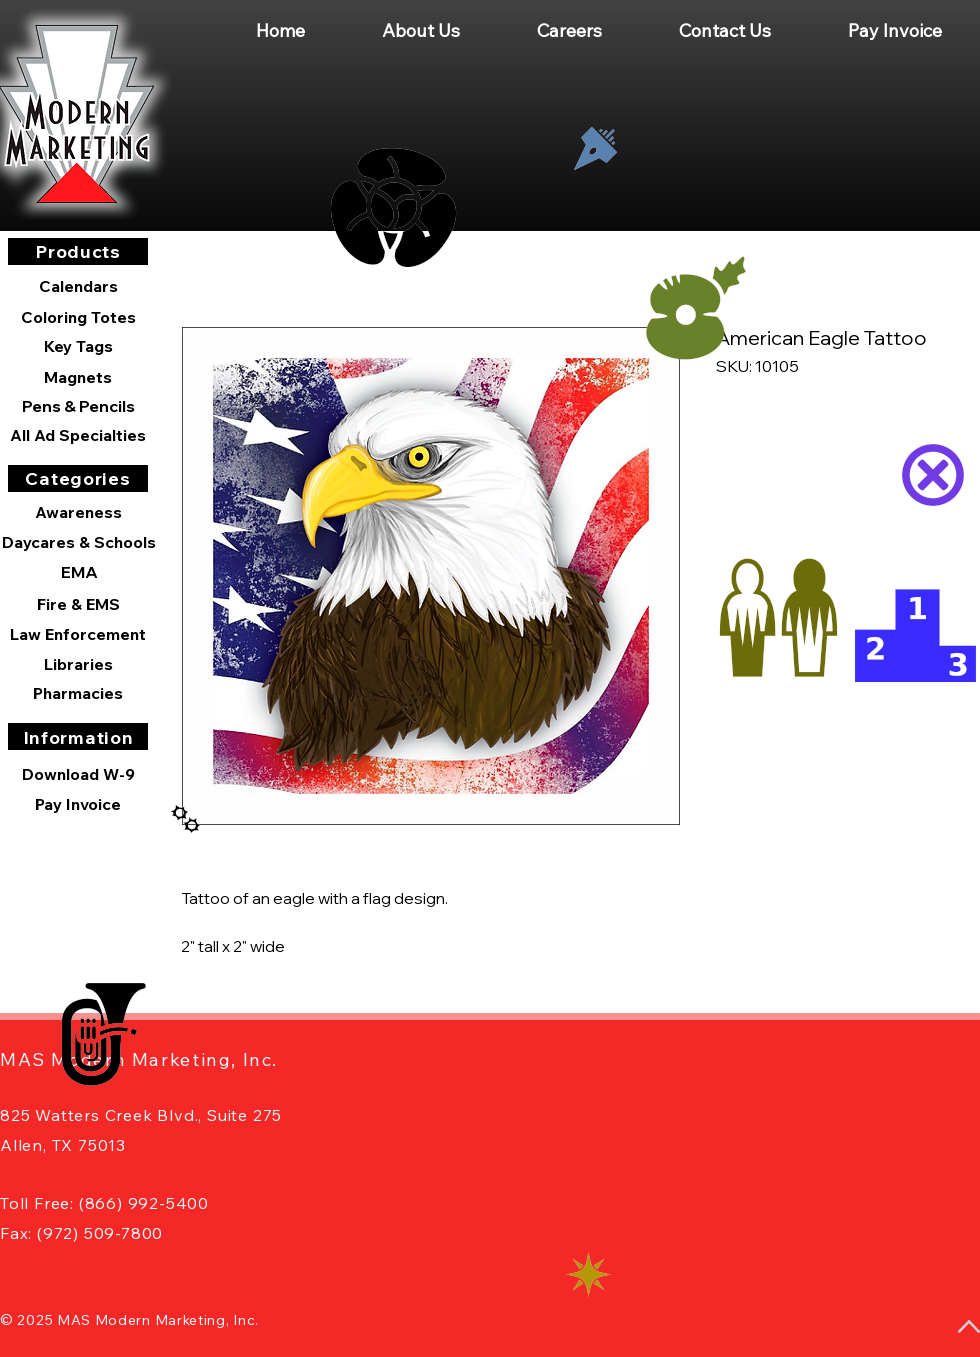 The image size is (980, 1357). I want to click on select viola flower in a game inventory, so click(393, 206).